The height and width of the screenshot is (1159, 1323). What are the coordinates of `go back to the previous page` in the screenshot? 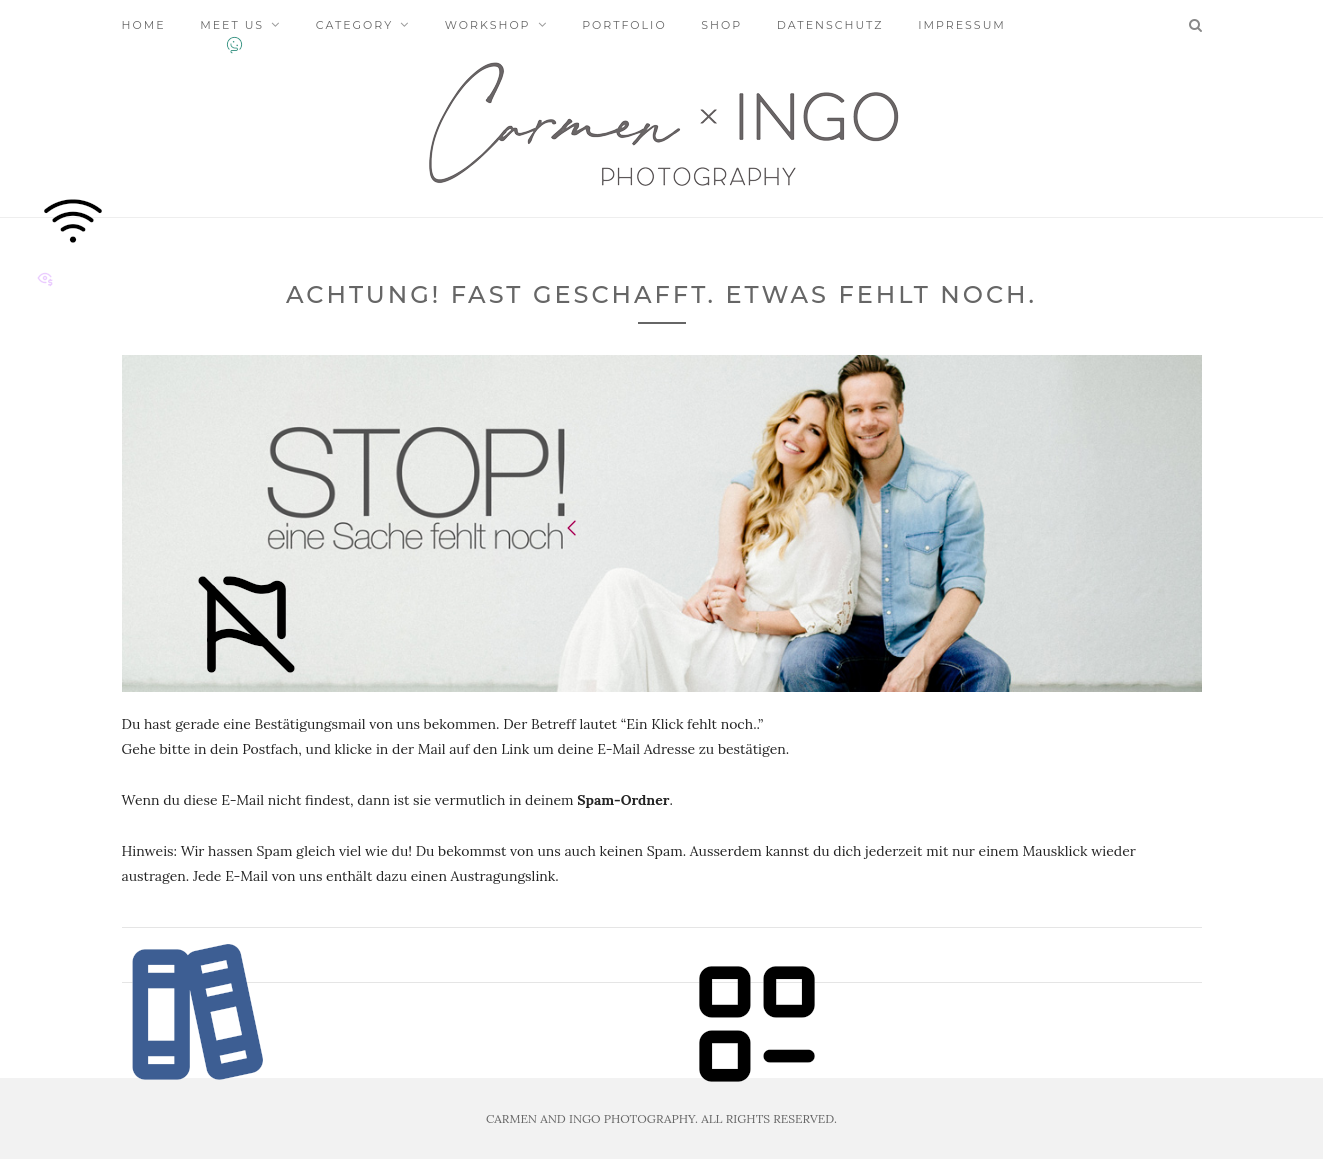 It's located at (572, 528).